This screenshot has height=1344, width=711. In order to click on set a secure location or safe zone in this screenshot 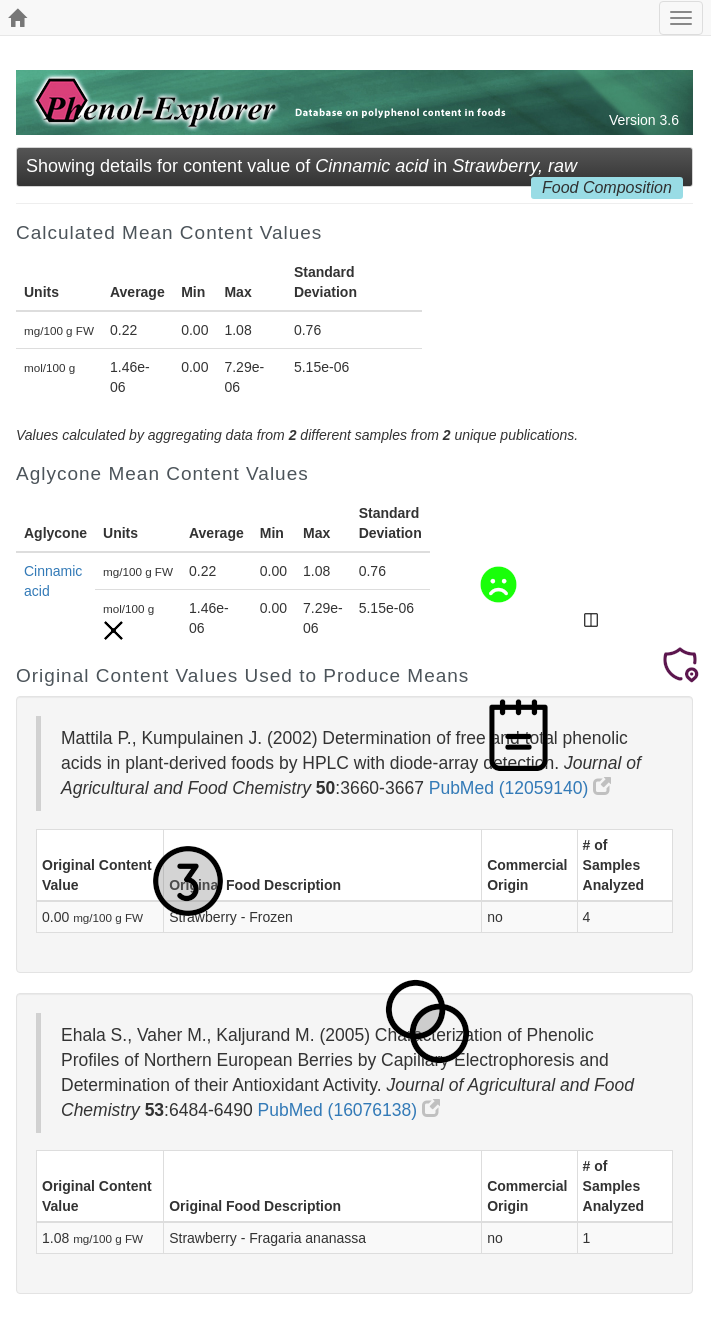, I will do `click(680, 664)`.